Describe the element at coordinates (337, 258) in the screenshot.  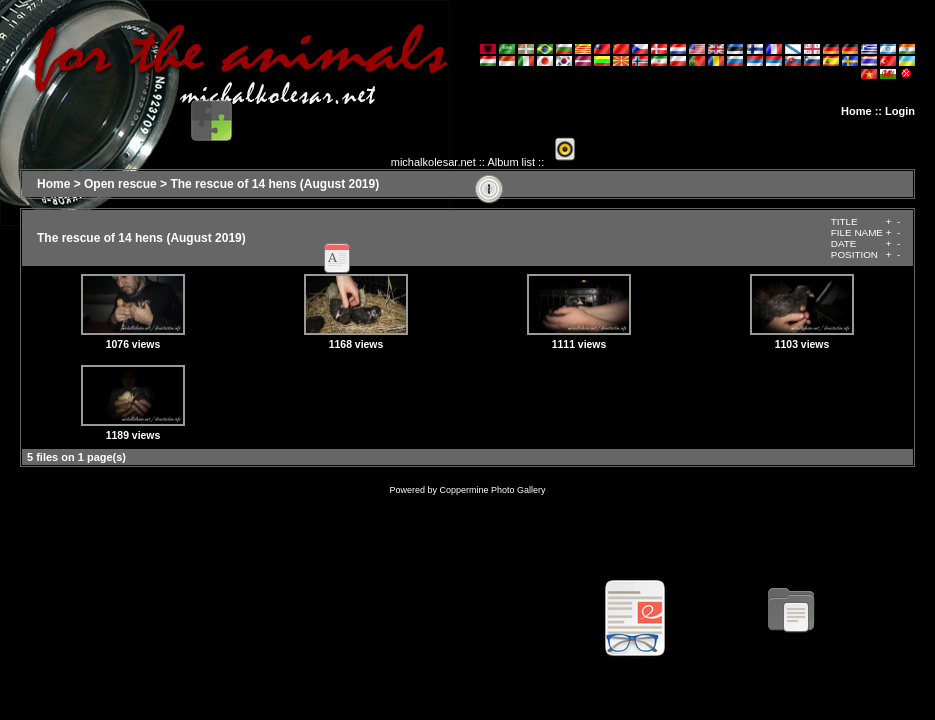
I see `open the gnome books e-reader application` at that location.